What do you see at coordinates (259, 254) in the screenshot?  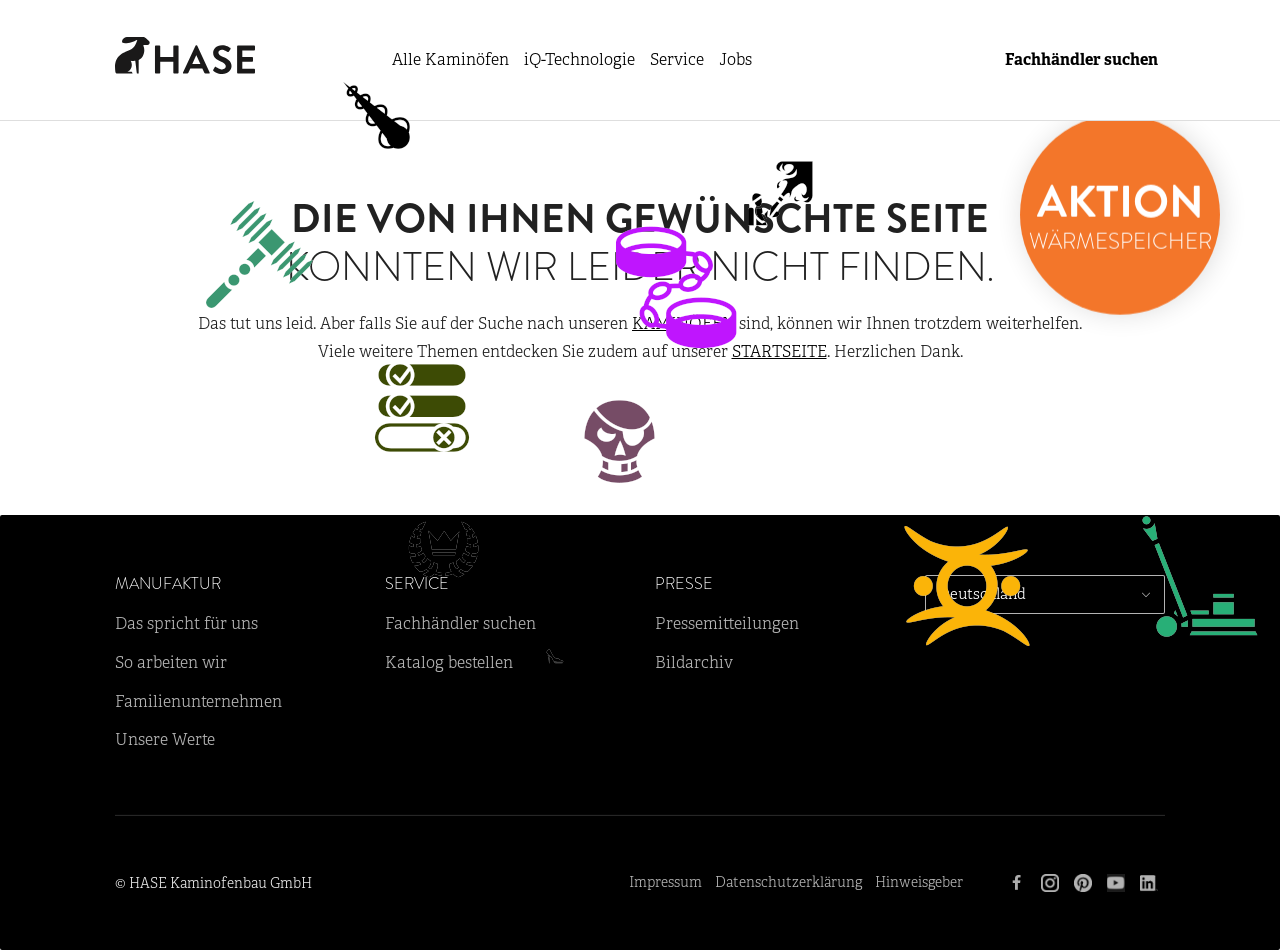 I see `toy mallet or hammer tool icon` at bounding box center [259, 254].